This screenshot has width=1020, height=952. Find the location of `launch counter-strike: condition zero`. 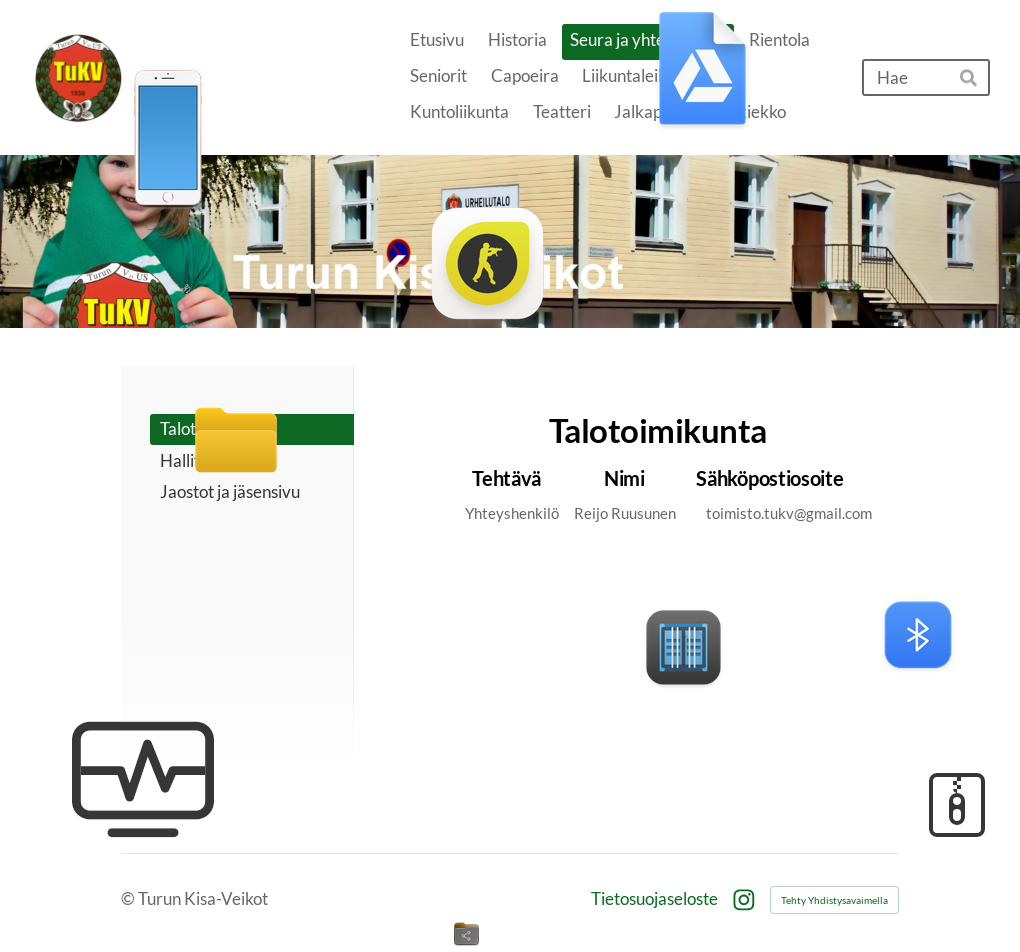

launch counter-strike: condition zero is located at coordinates (487, 263).